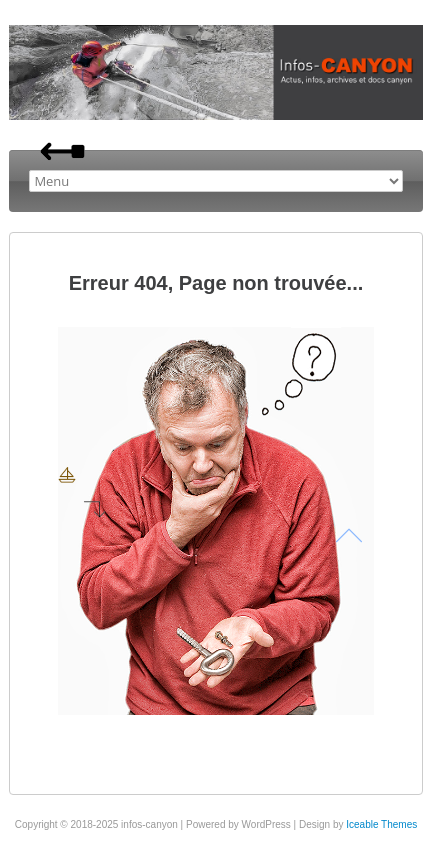  Describe the element at coordinates (67, 476) in the screenshot. I see `access sailing or boating activities` at that location.